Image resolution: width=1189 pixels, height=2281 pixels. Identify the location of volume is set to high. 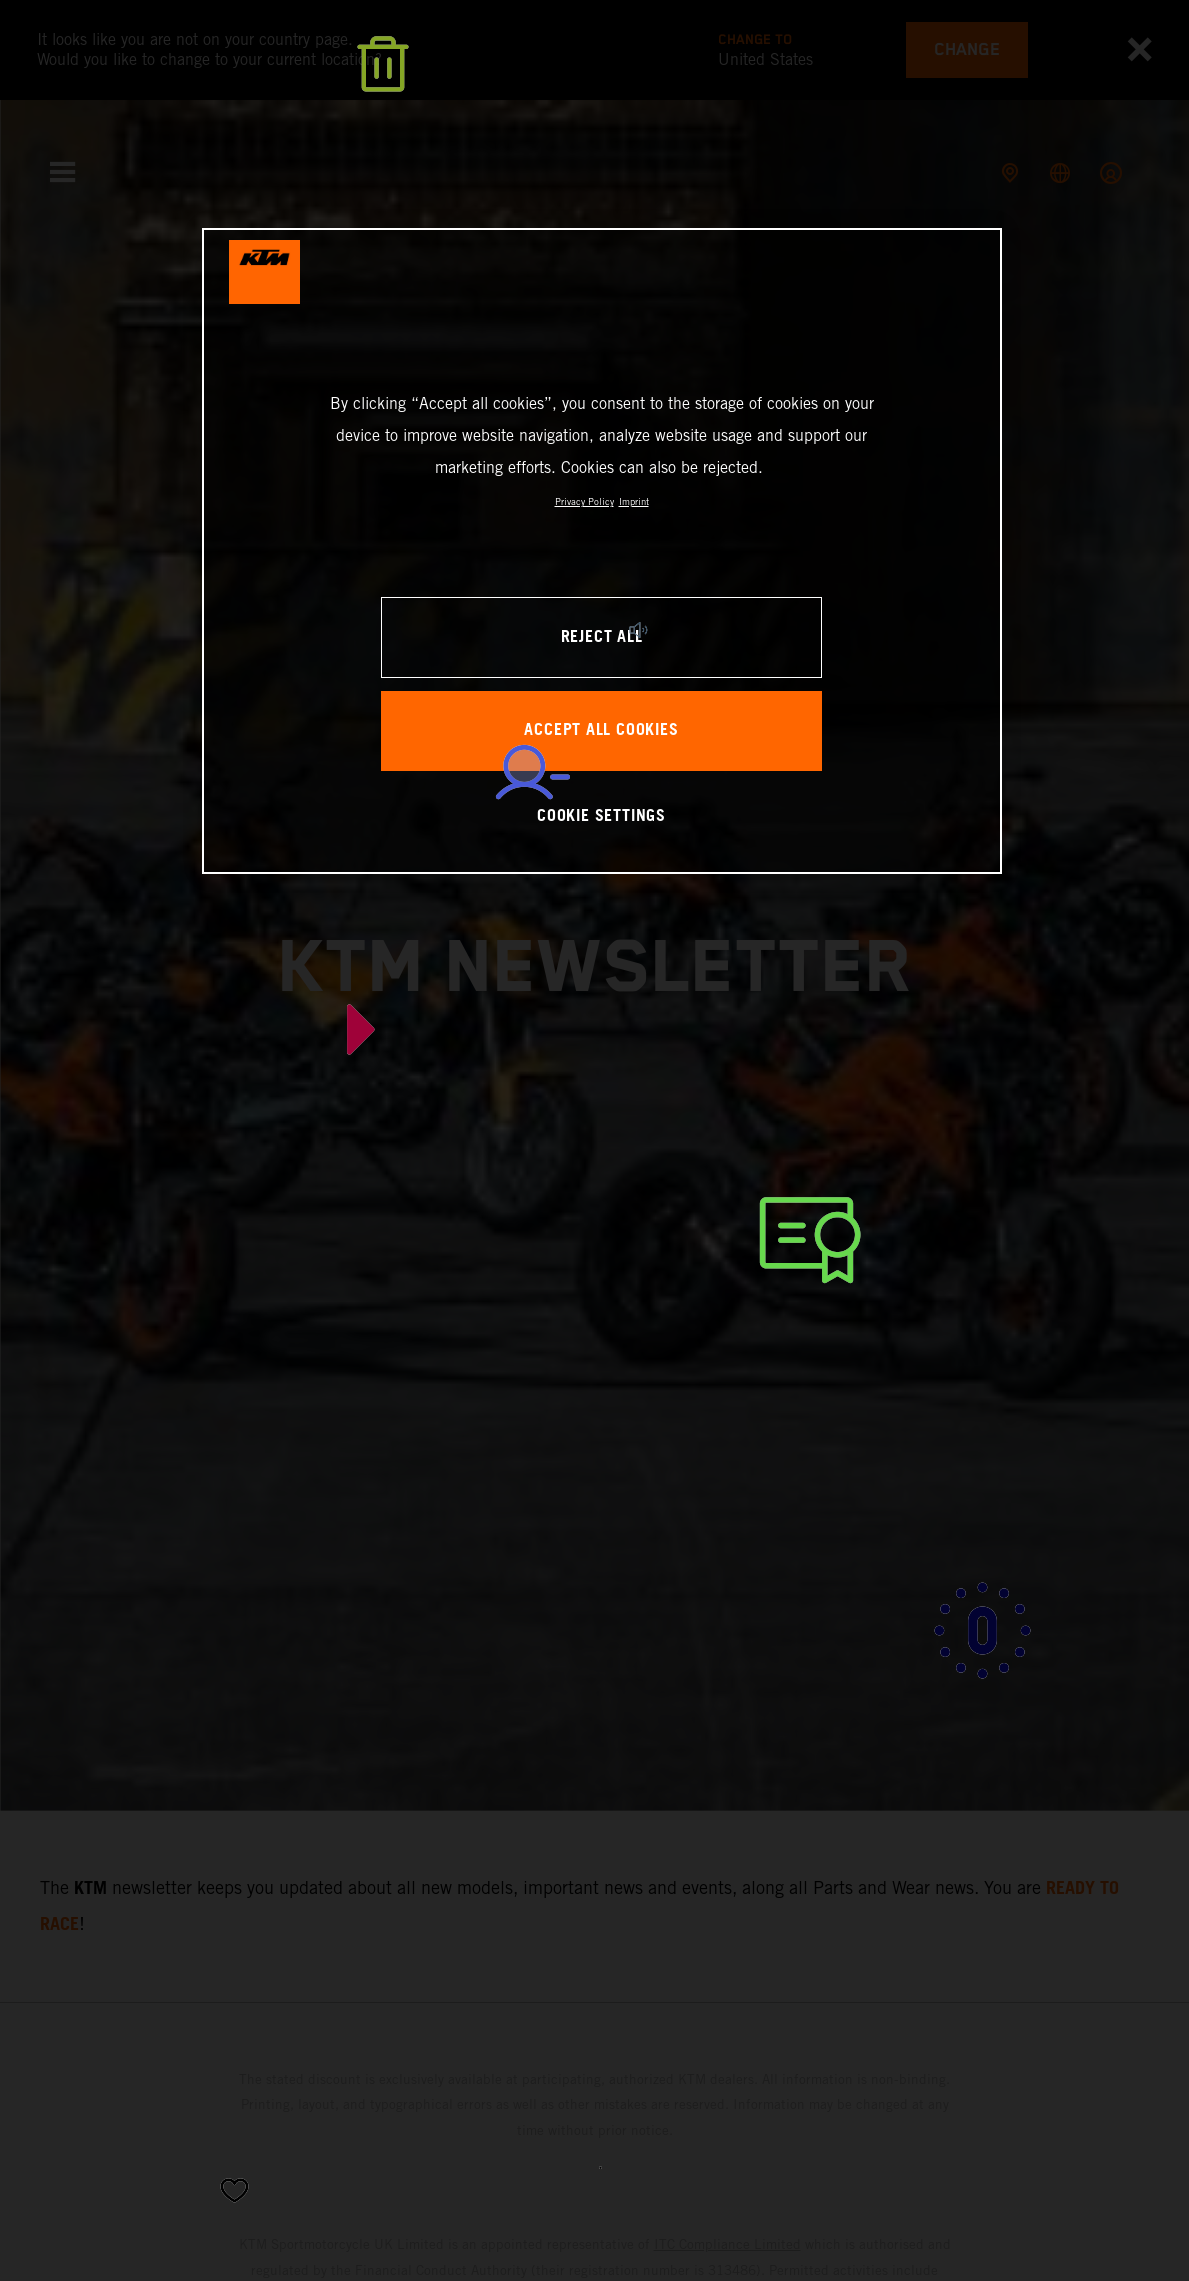
(638, 630).